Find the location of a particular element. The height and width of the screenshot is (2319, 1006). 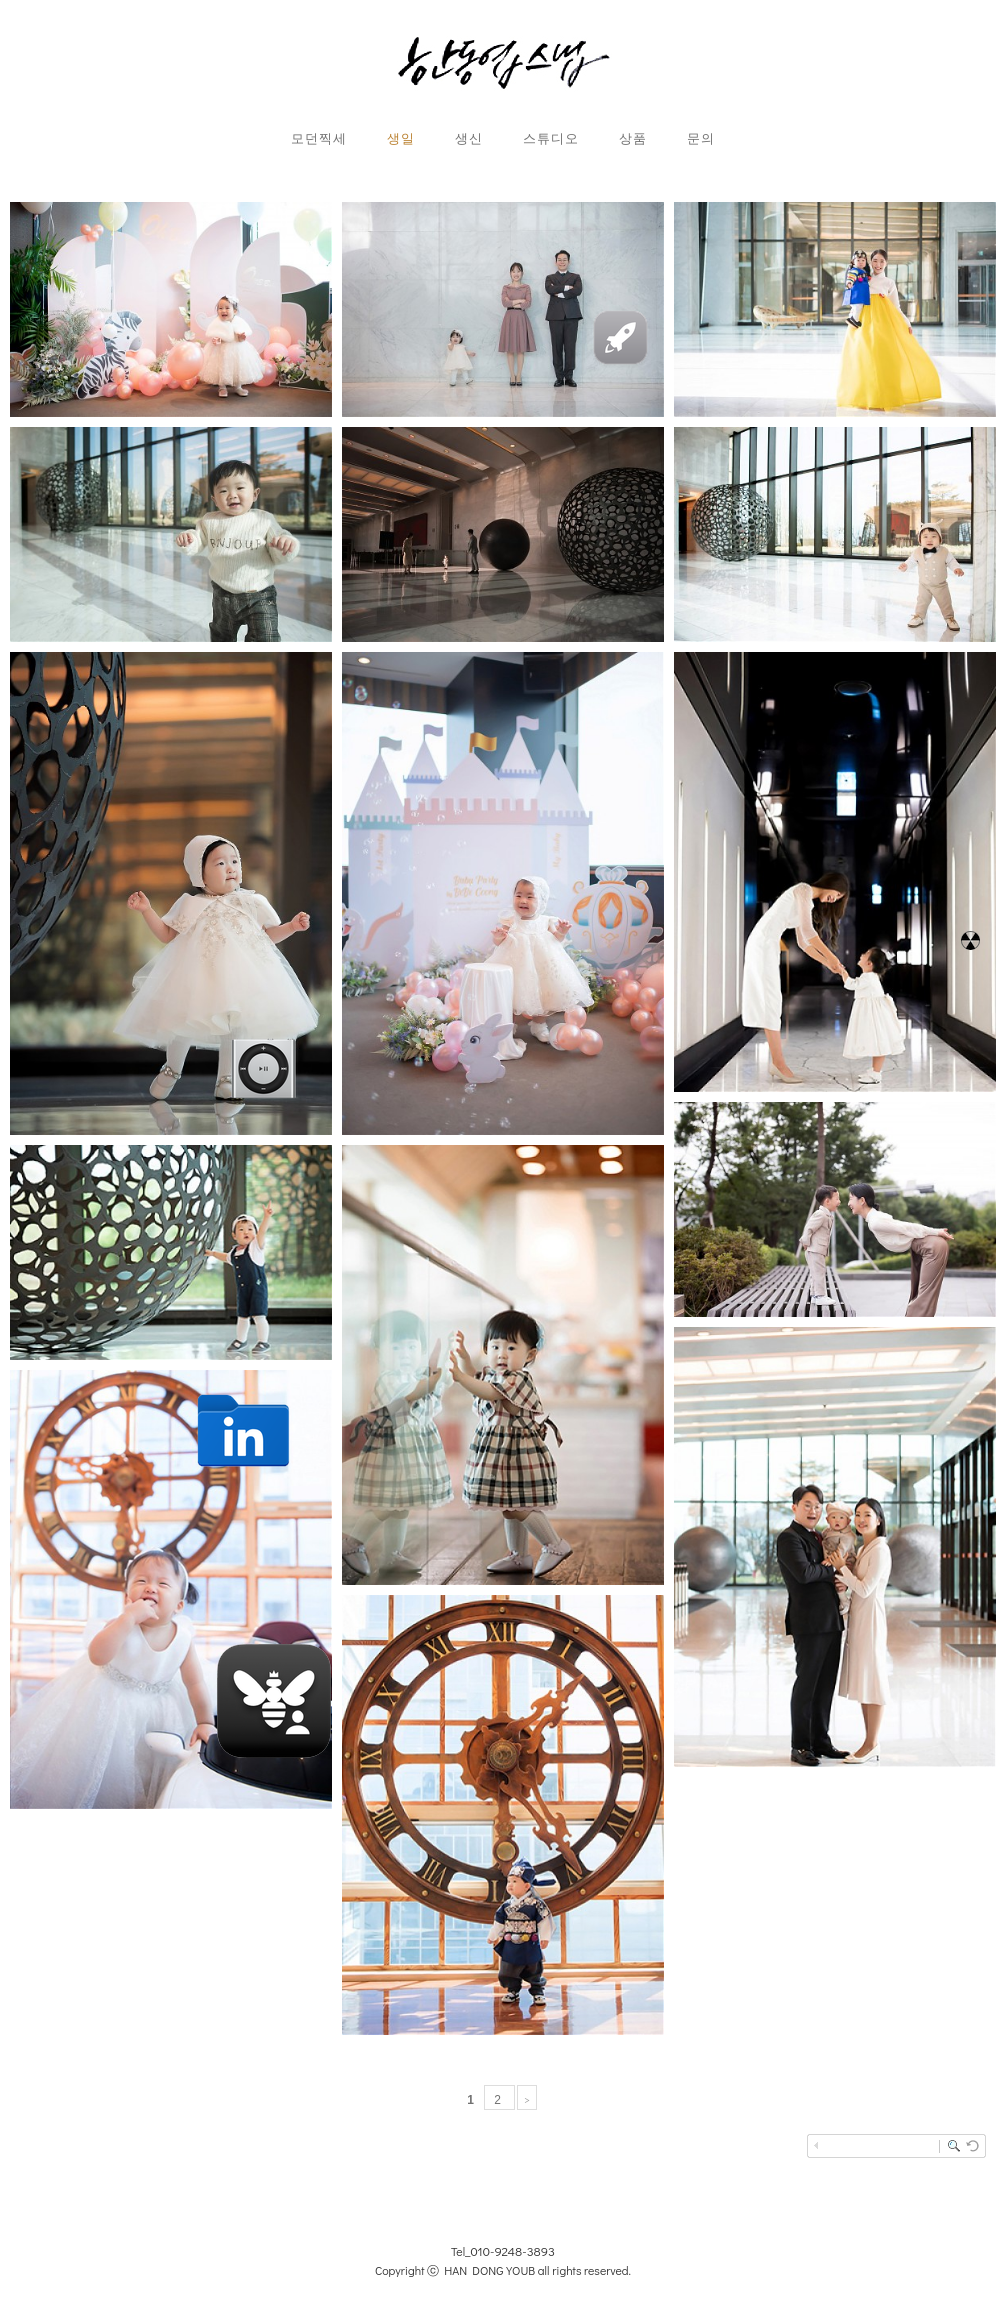

access the burn folder to prepare files for disc burning is located at coordinates (970, 940).